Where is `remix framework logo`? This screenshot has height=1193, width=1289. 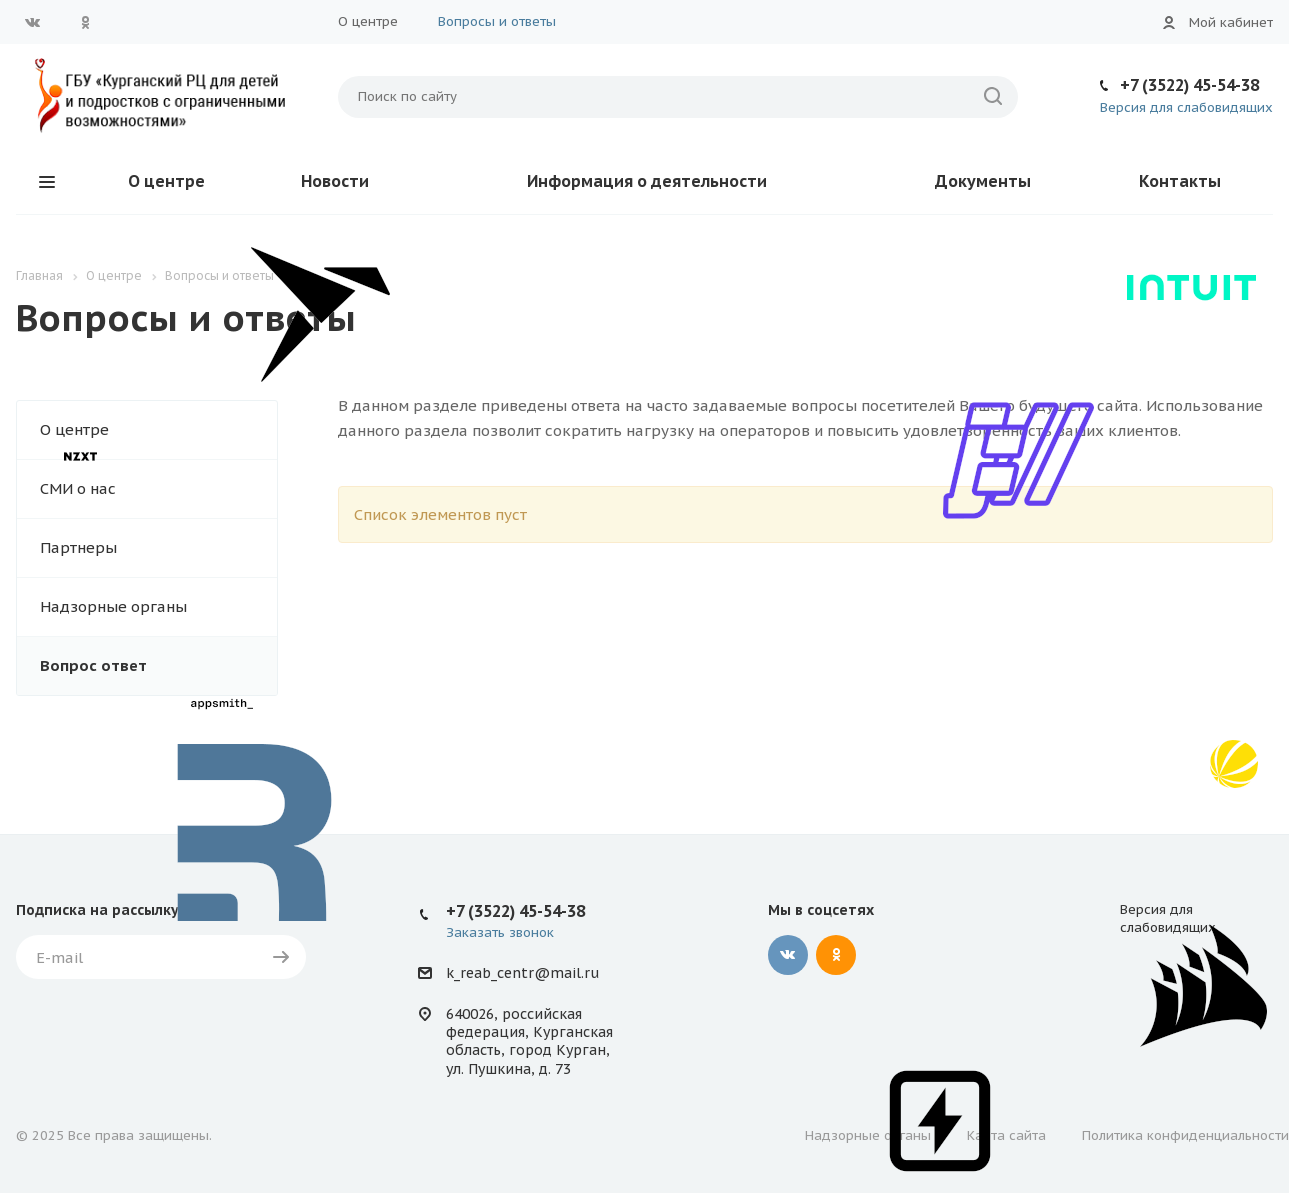
remix framework logo is located at coordinates (254, 832).